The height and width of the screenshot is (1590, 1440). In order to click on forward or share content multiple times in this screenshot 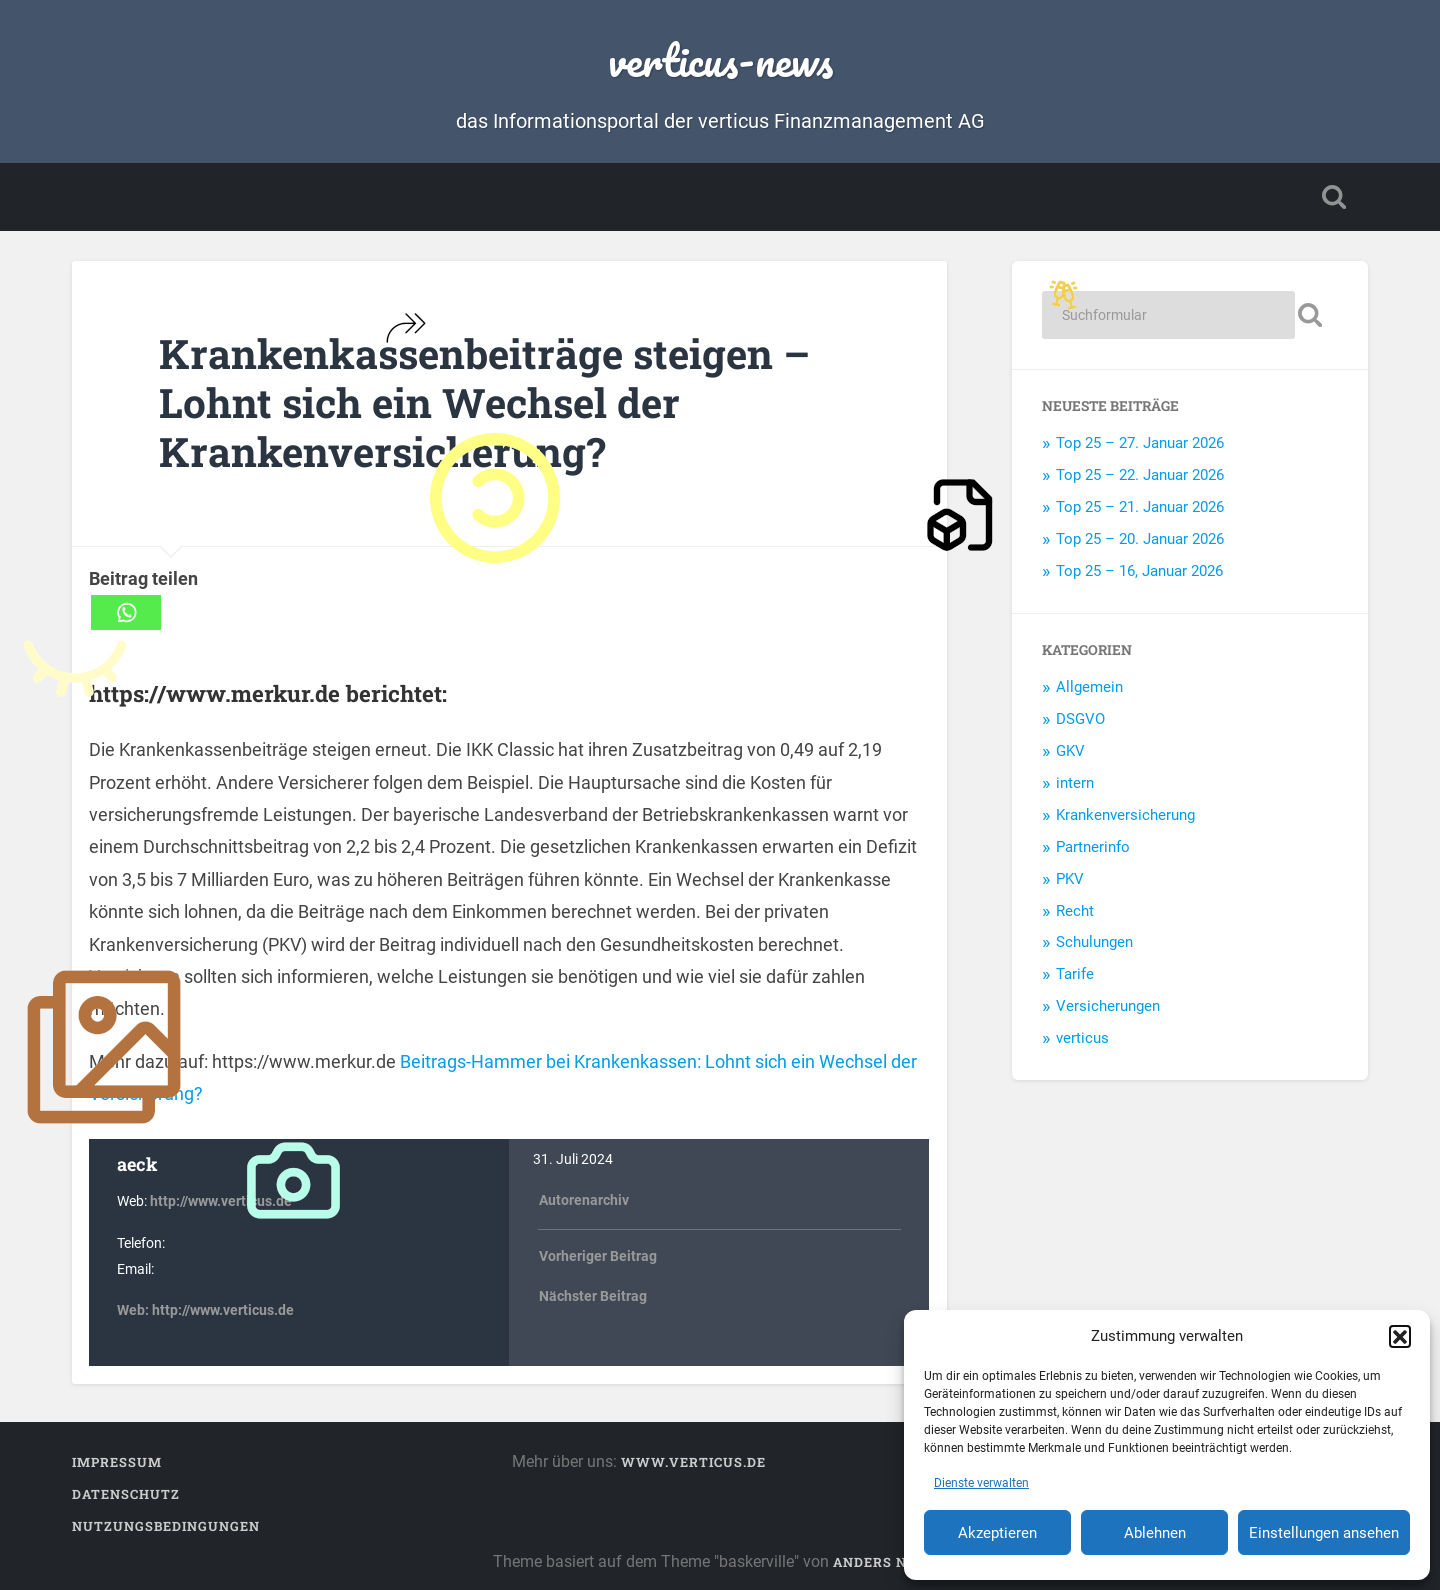, I will do `click(406, 328)`.